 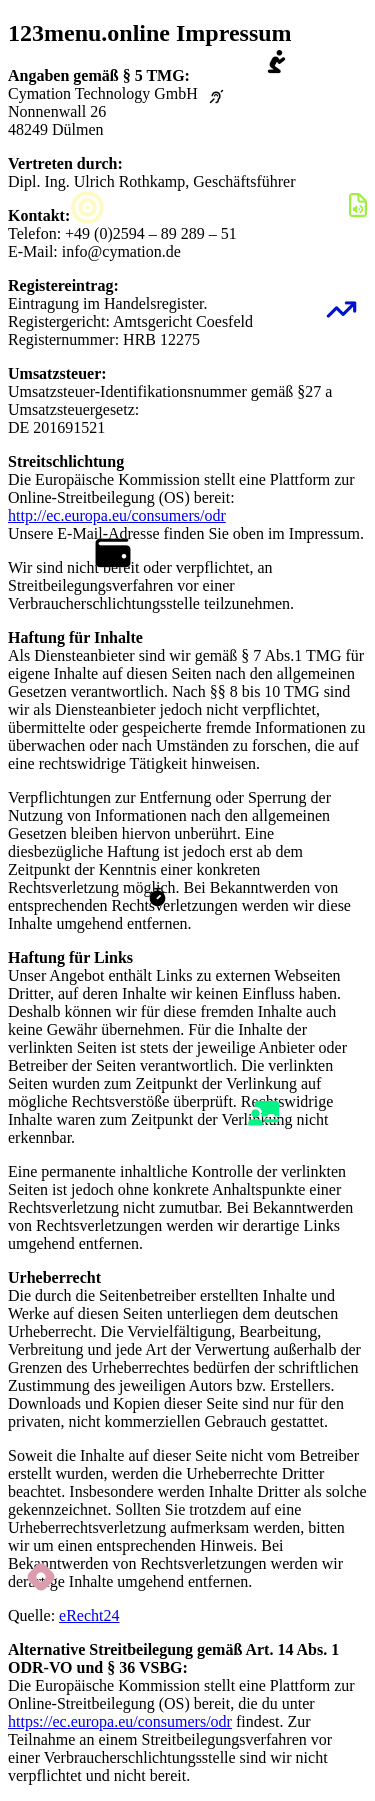 I want to click on access your wallet or payment methods, so click(x=113, y=554).